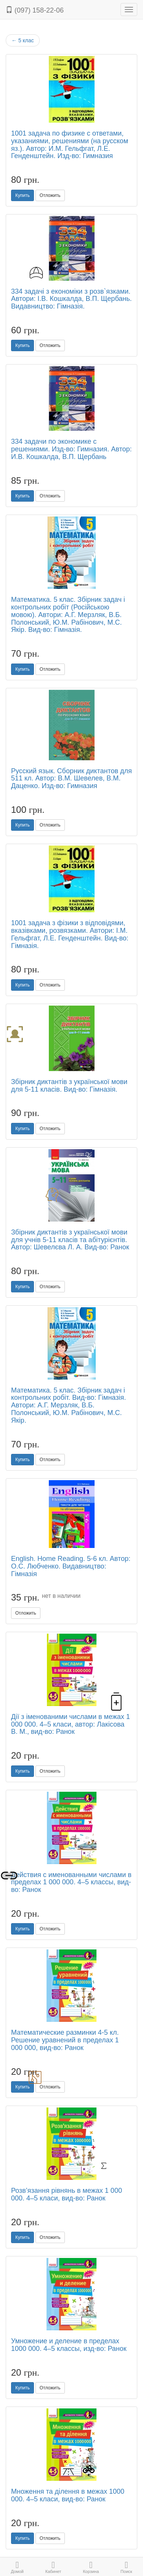  I want to click on view directions or navigation route, so click(68, 2472).